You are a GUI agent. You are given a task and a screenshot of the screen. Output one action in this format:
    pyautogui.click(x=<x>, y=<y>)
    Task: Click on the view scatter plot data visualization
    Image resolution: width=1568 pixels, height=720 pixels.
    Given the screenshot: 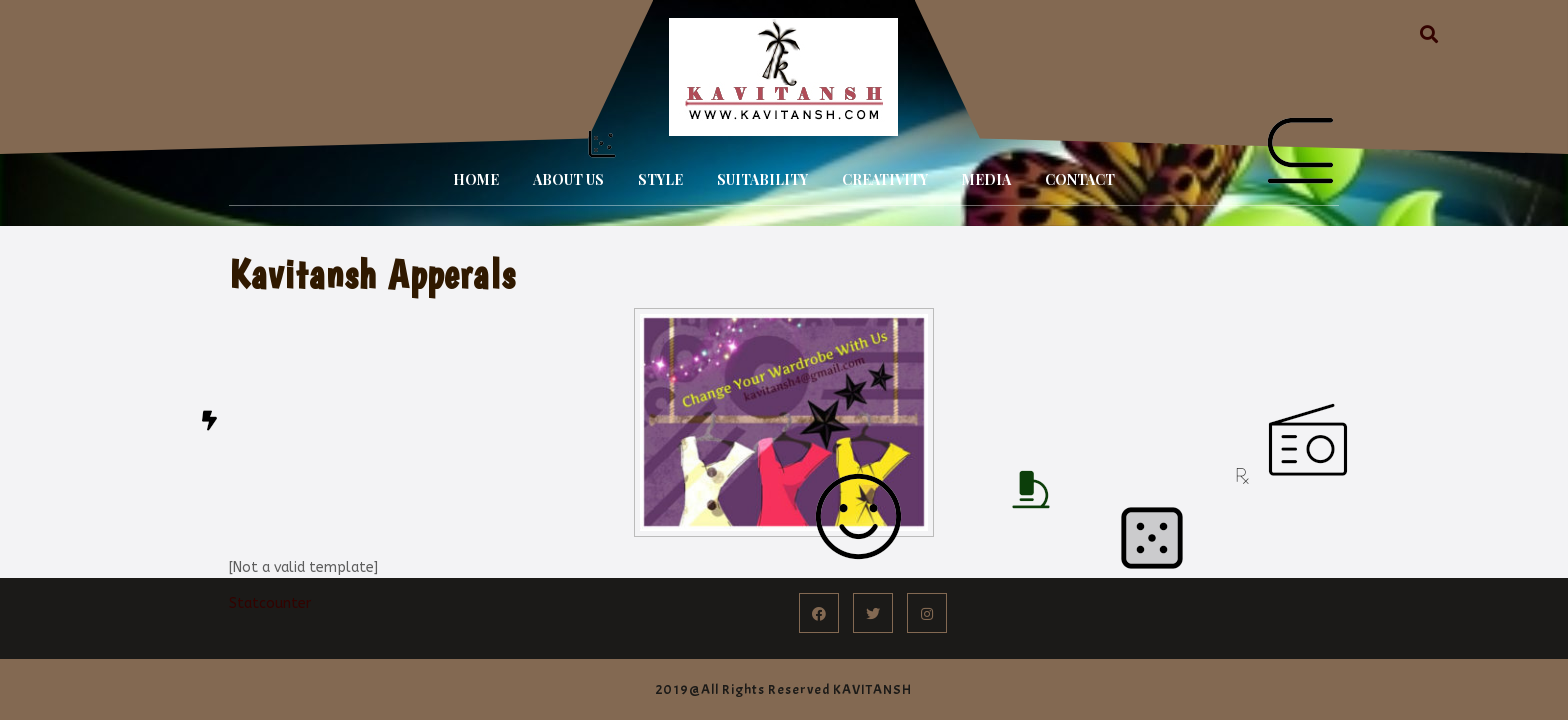 What is the action you would take?
    pyautogui.click(x=602, y=144)
    